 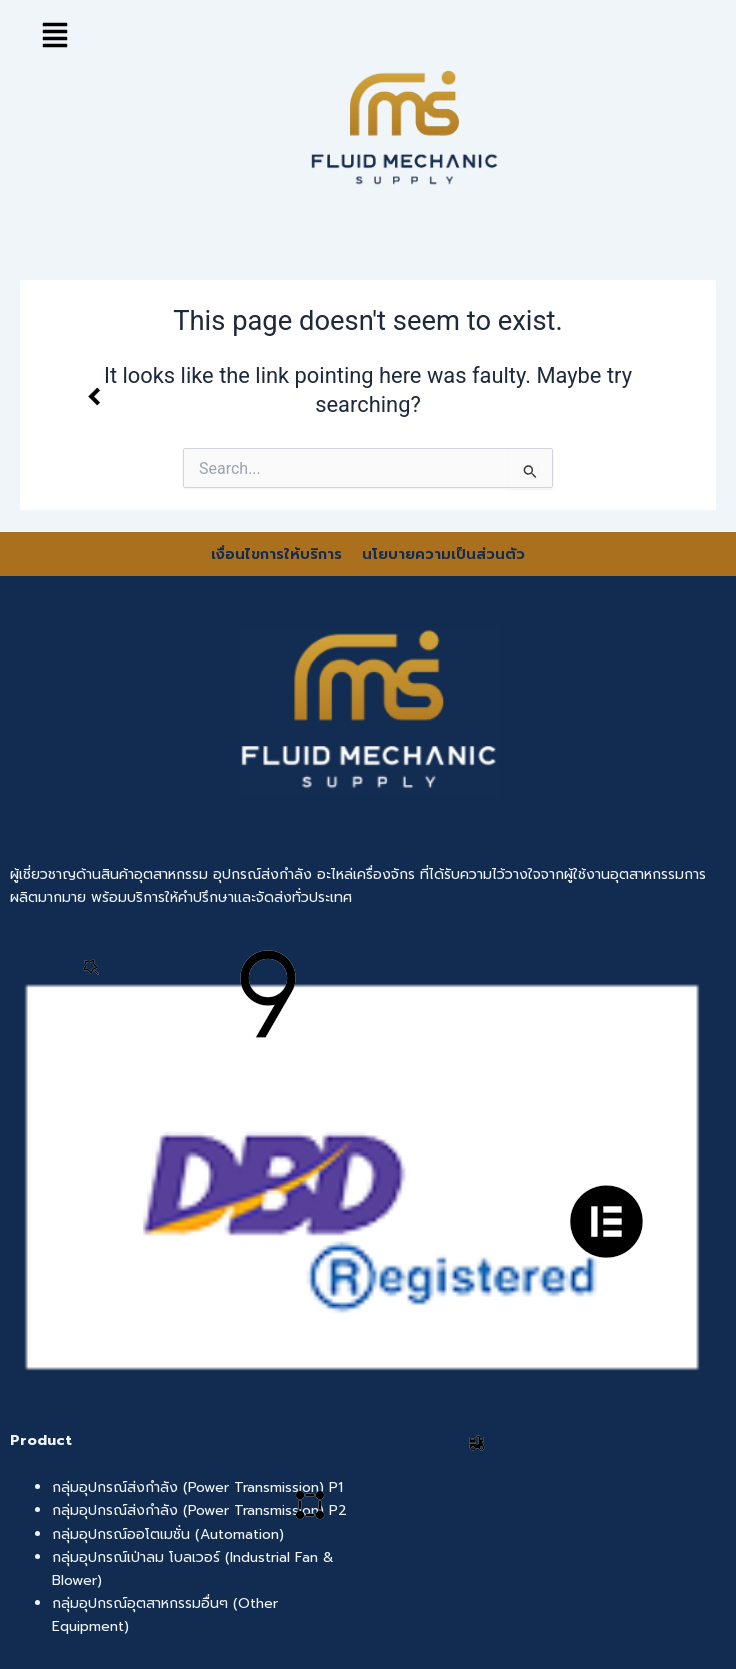 I want to click on access shape tools or vector editing, so click(x=310, y=1505).